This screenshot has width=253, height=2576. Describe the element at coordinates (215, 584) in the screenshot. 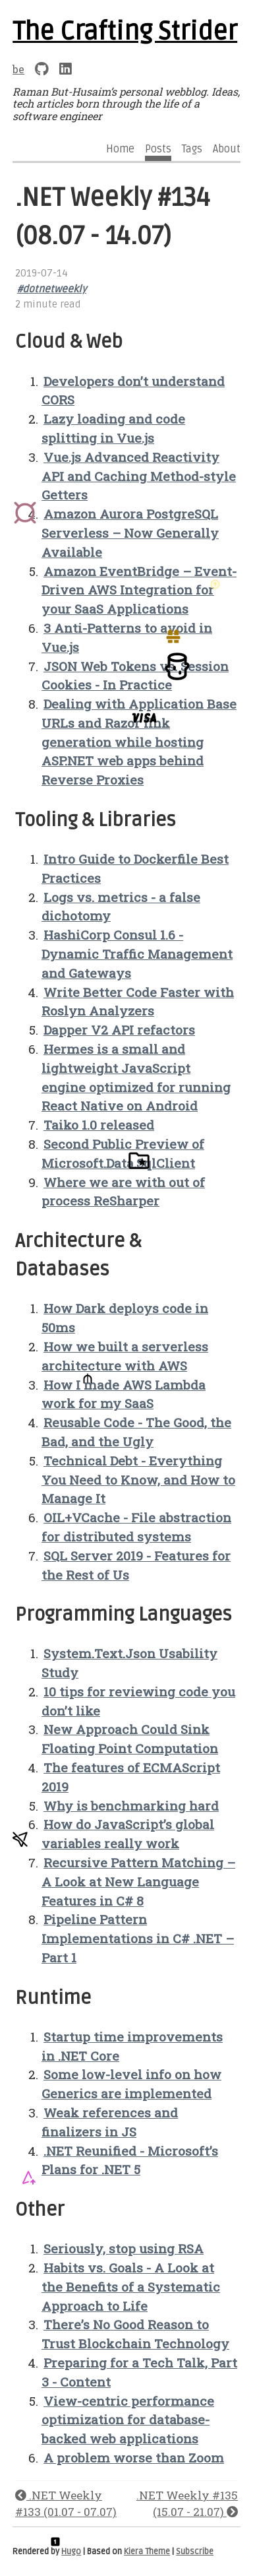

I see `scroll to top of page` at that location.